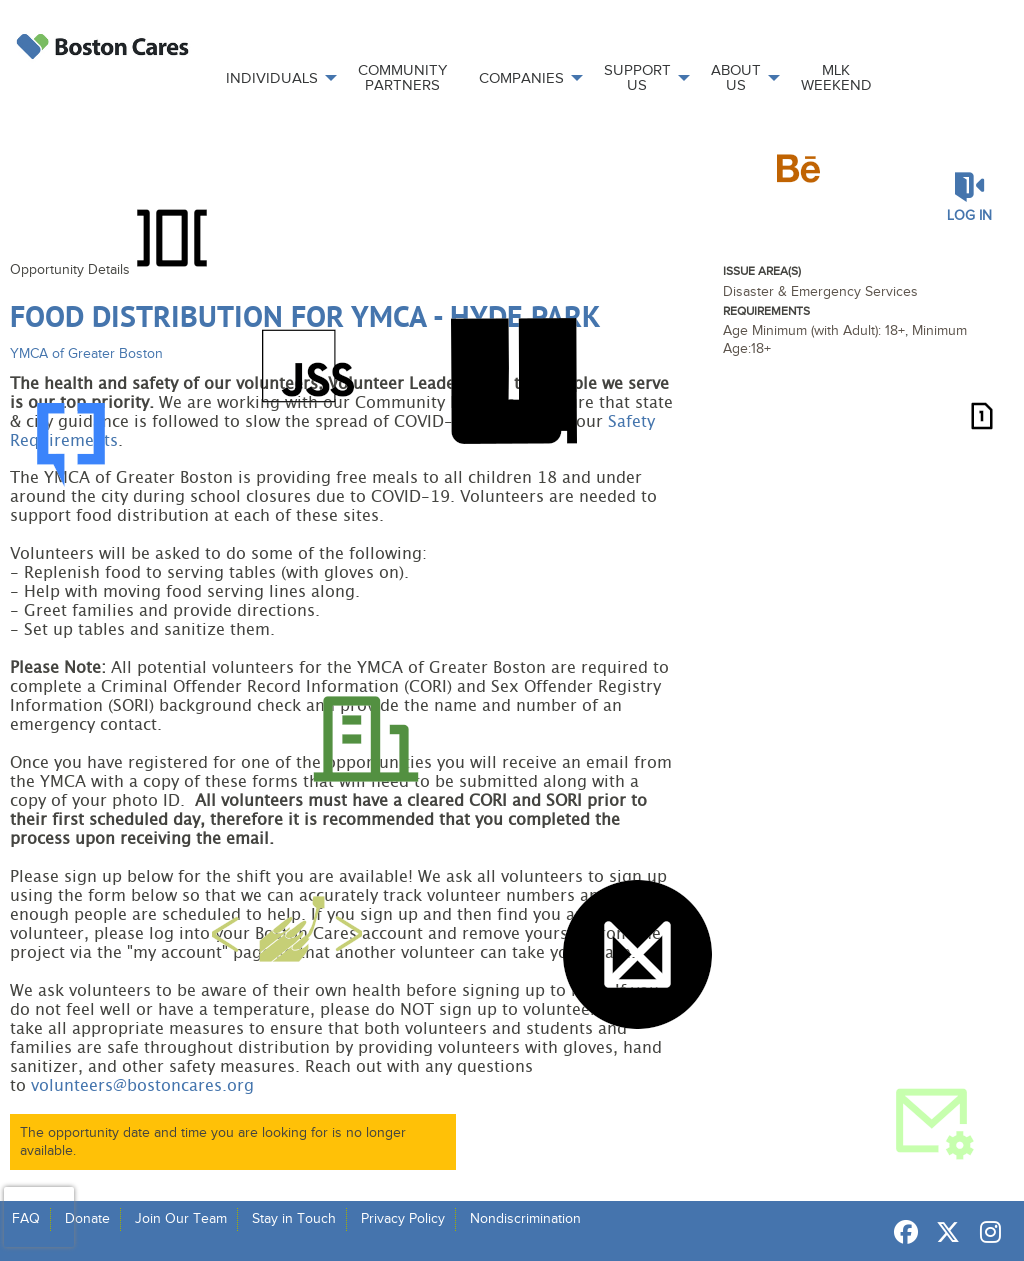  I want to click on visit the xda developers website, so click(71, 445).